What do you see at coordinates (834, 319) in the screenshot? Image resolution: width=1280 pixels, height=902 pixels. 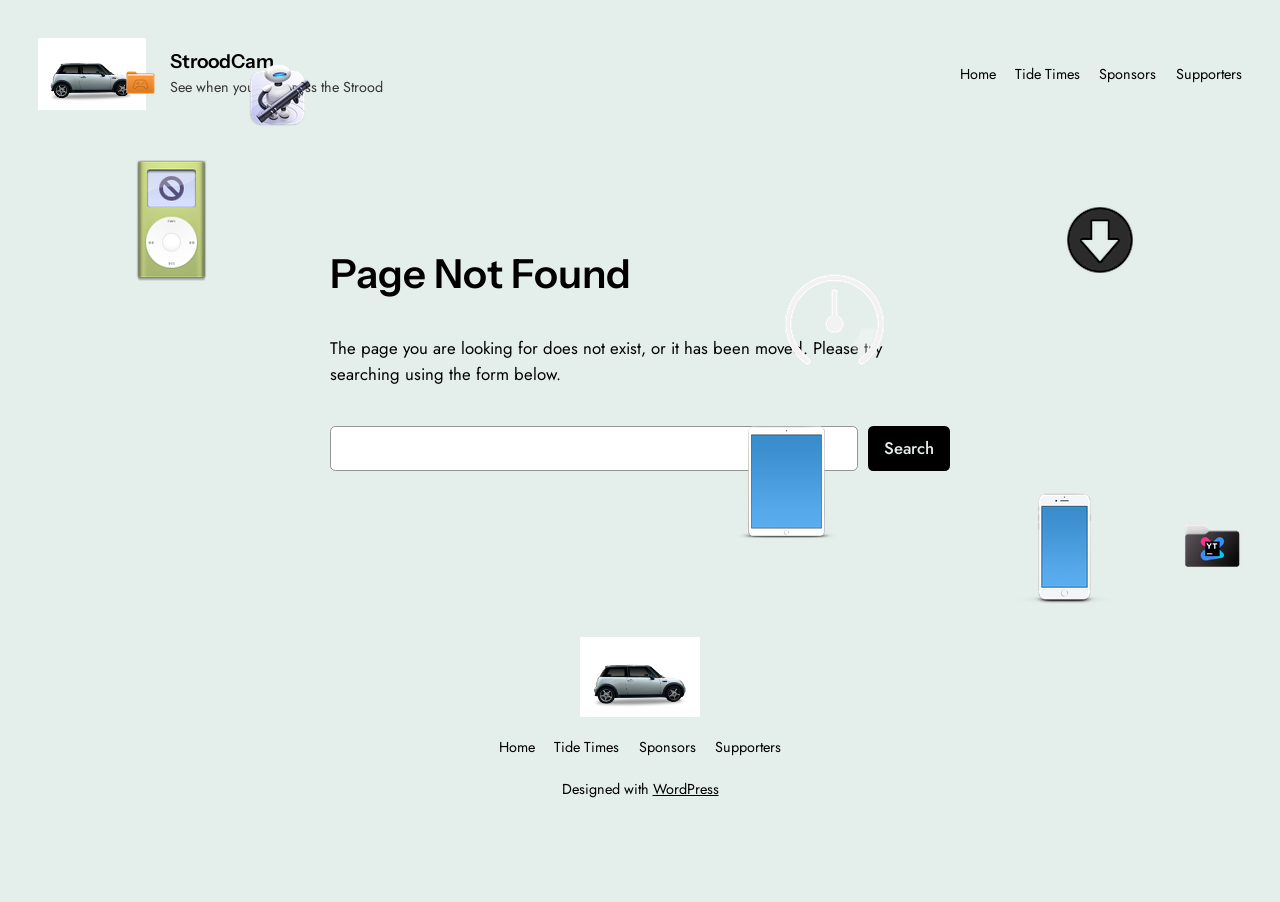 I see `view system performance metrics` at bounding box center [834, 319].